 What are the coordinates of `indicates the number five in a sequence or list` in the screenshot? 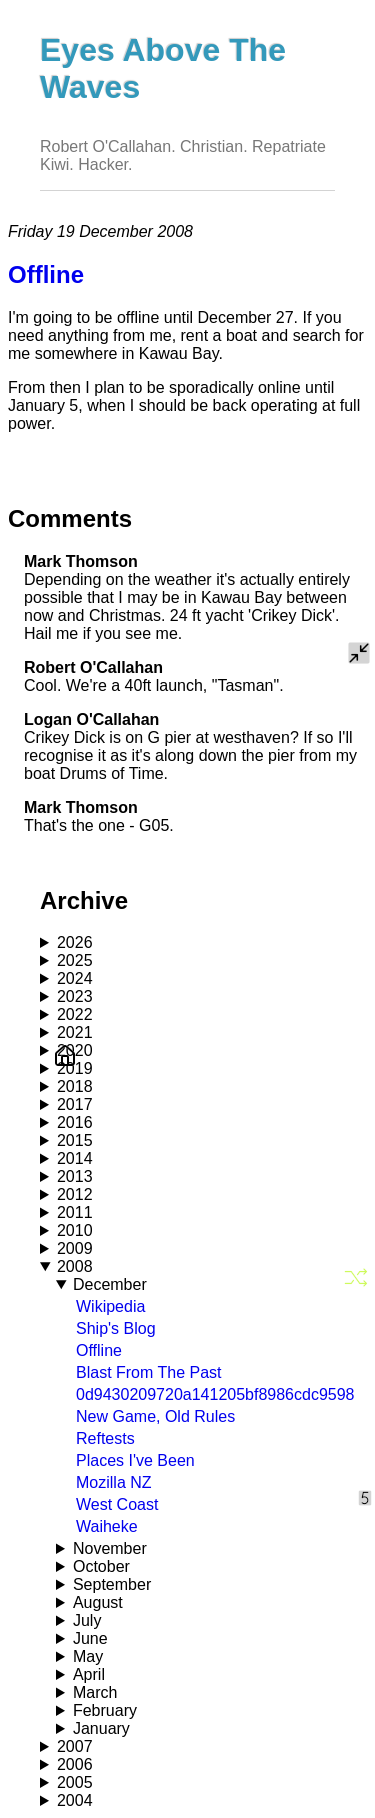 It's located at (365, 1498).